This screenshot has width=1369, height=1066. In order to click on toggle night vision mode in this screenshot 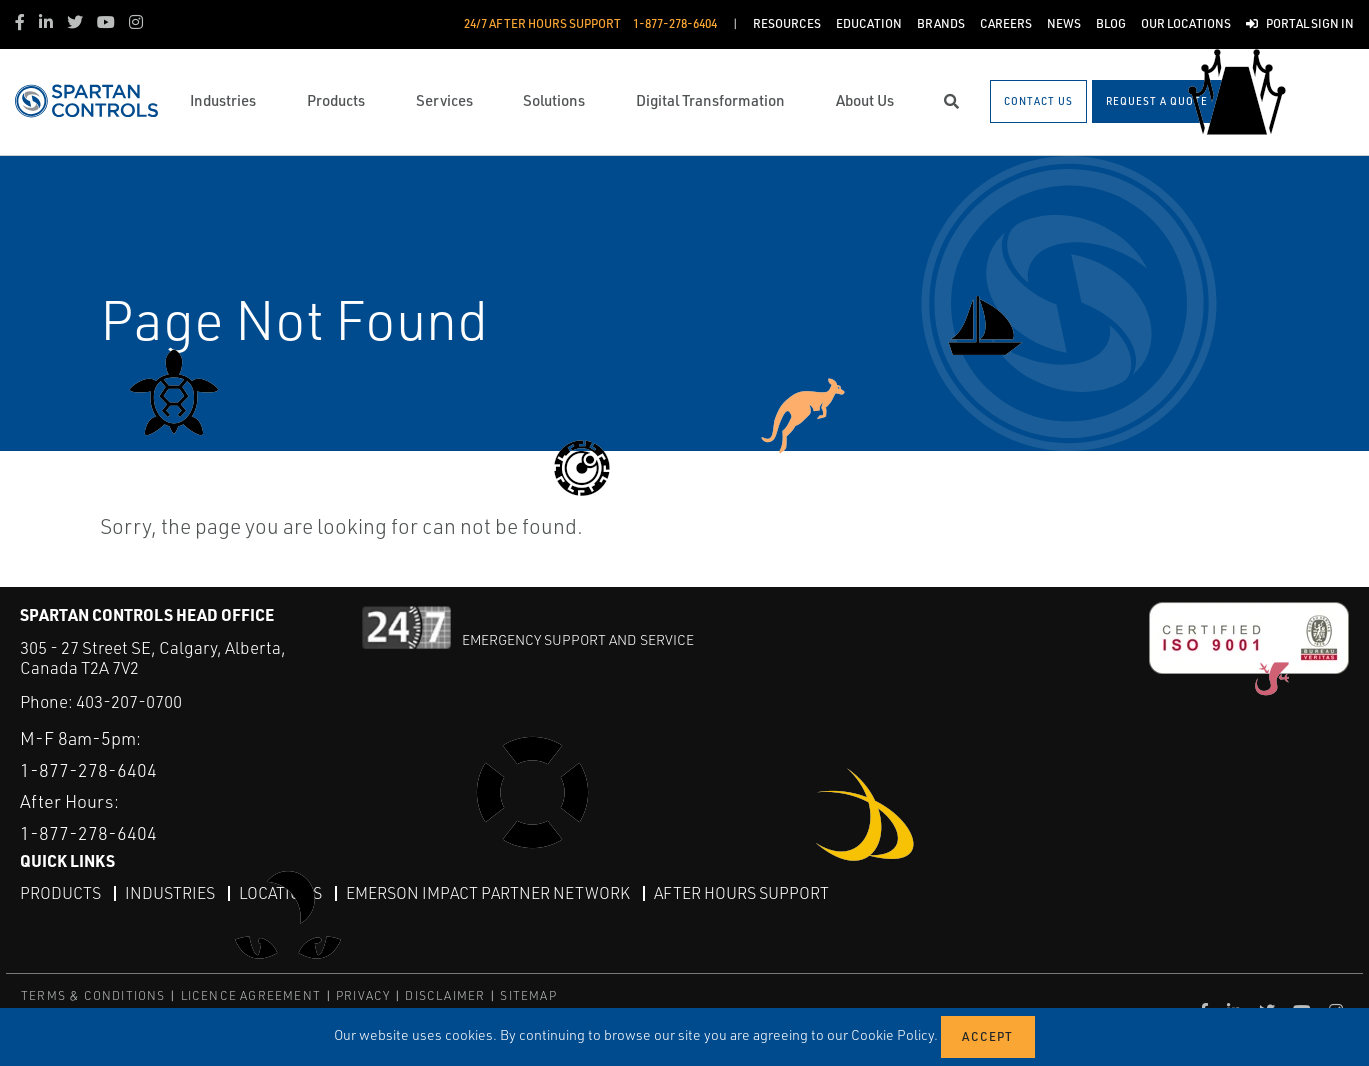, I will do `click(288, 921)`.